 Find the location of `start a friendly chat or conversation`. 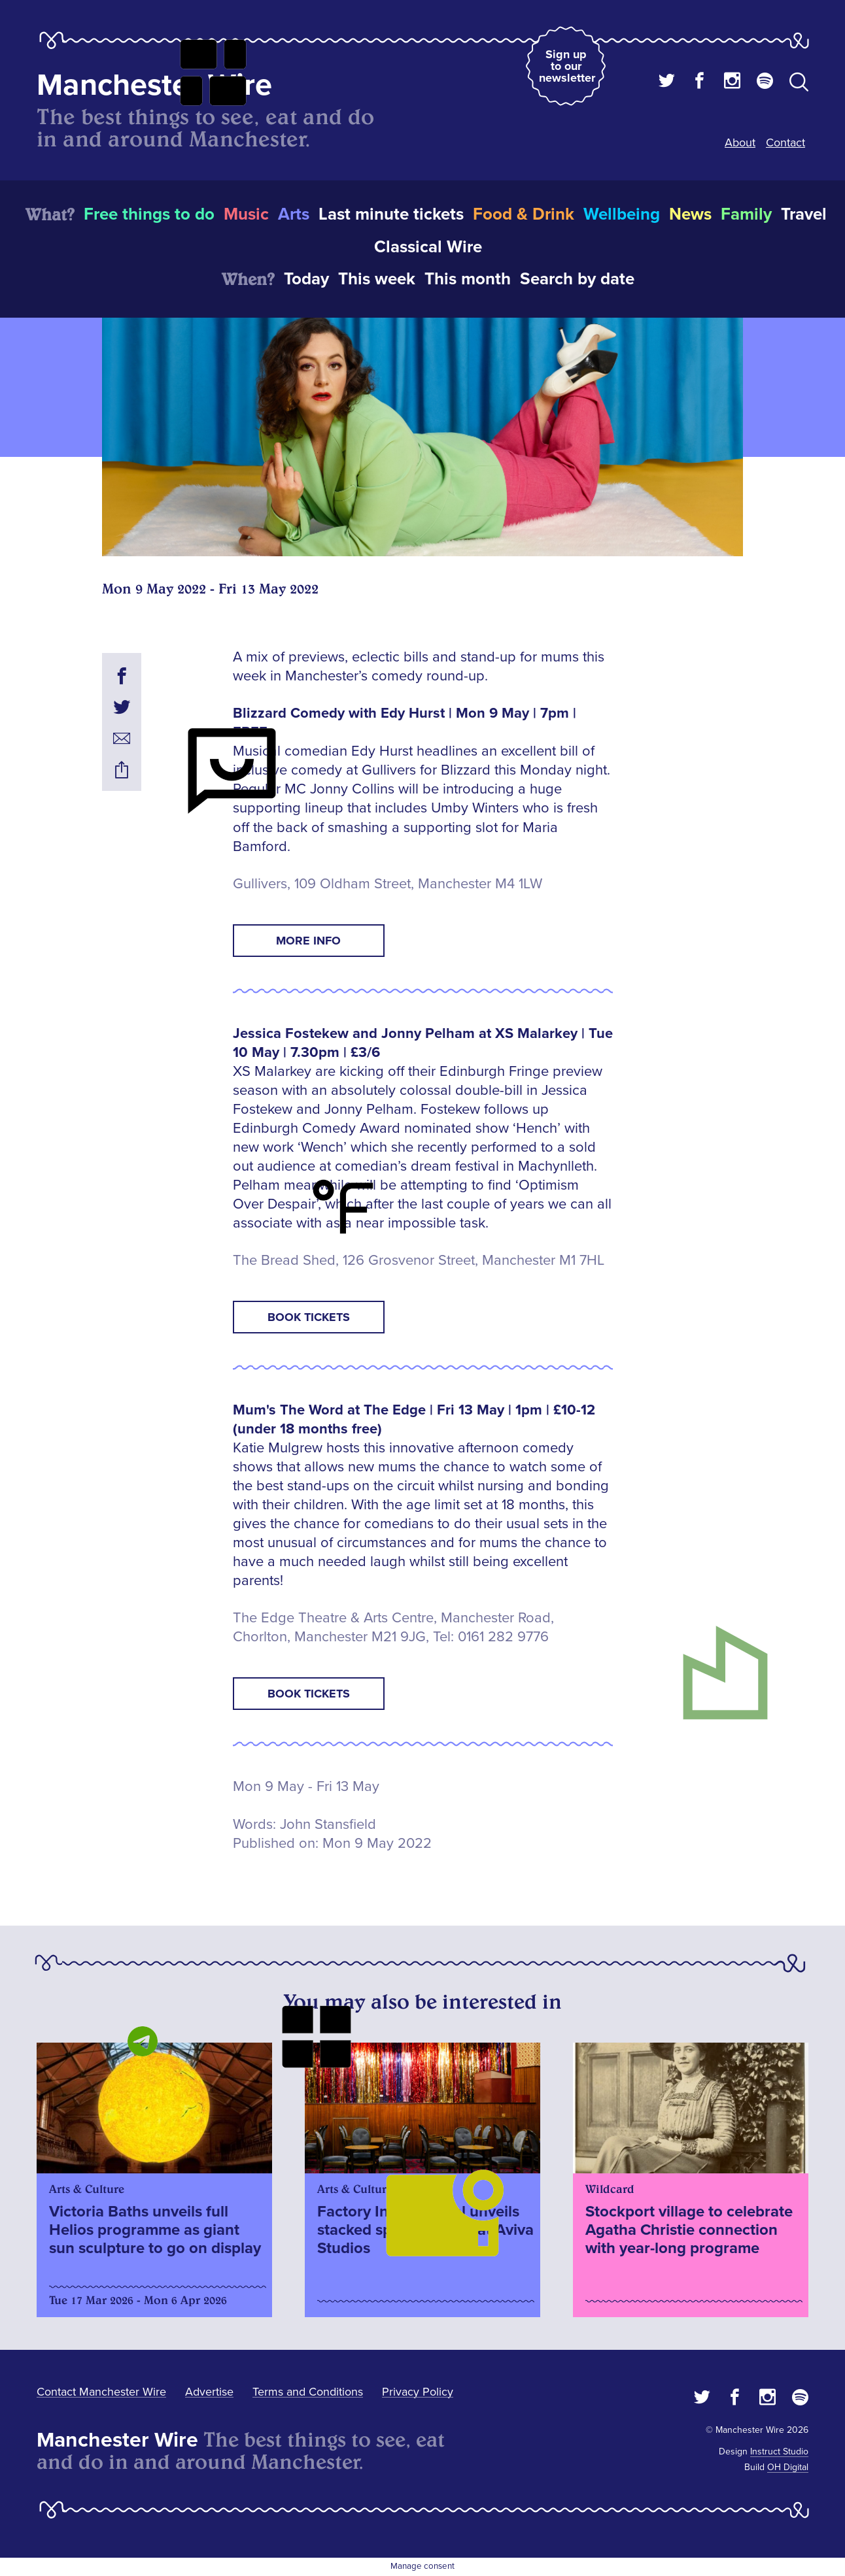

start a friendly chat or conversation is located at coordinates (232, 767).